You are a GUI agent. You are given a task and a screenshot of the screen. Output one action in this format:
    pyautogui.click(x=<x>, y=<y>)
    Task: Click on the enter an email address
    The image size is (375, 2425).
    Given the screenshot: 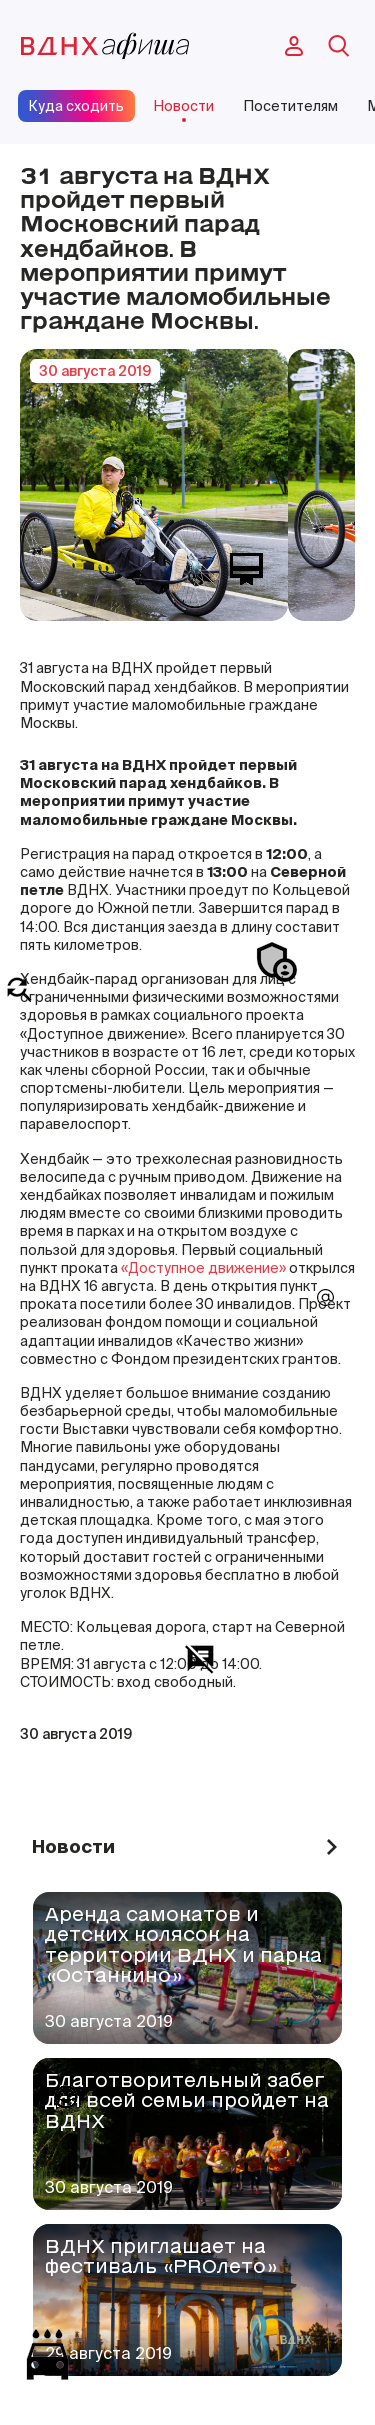 What is the action you would take?
    pyautogui.click(x=325, y=1297)
    